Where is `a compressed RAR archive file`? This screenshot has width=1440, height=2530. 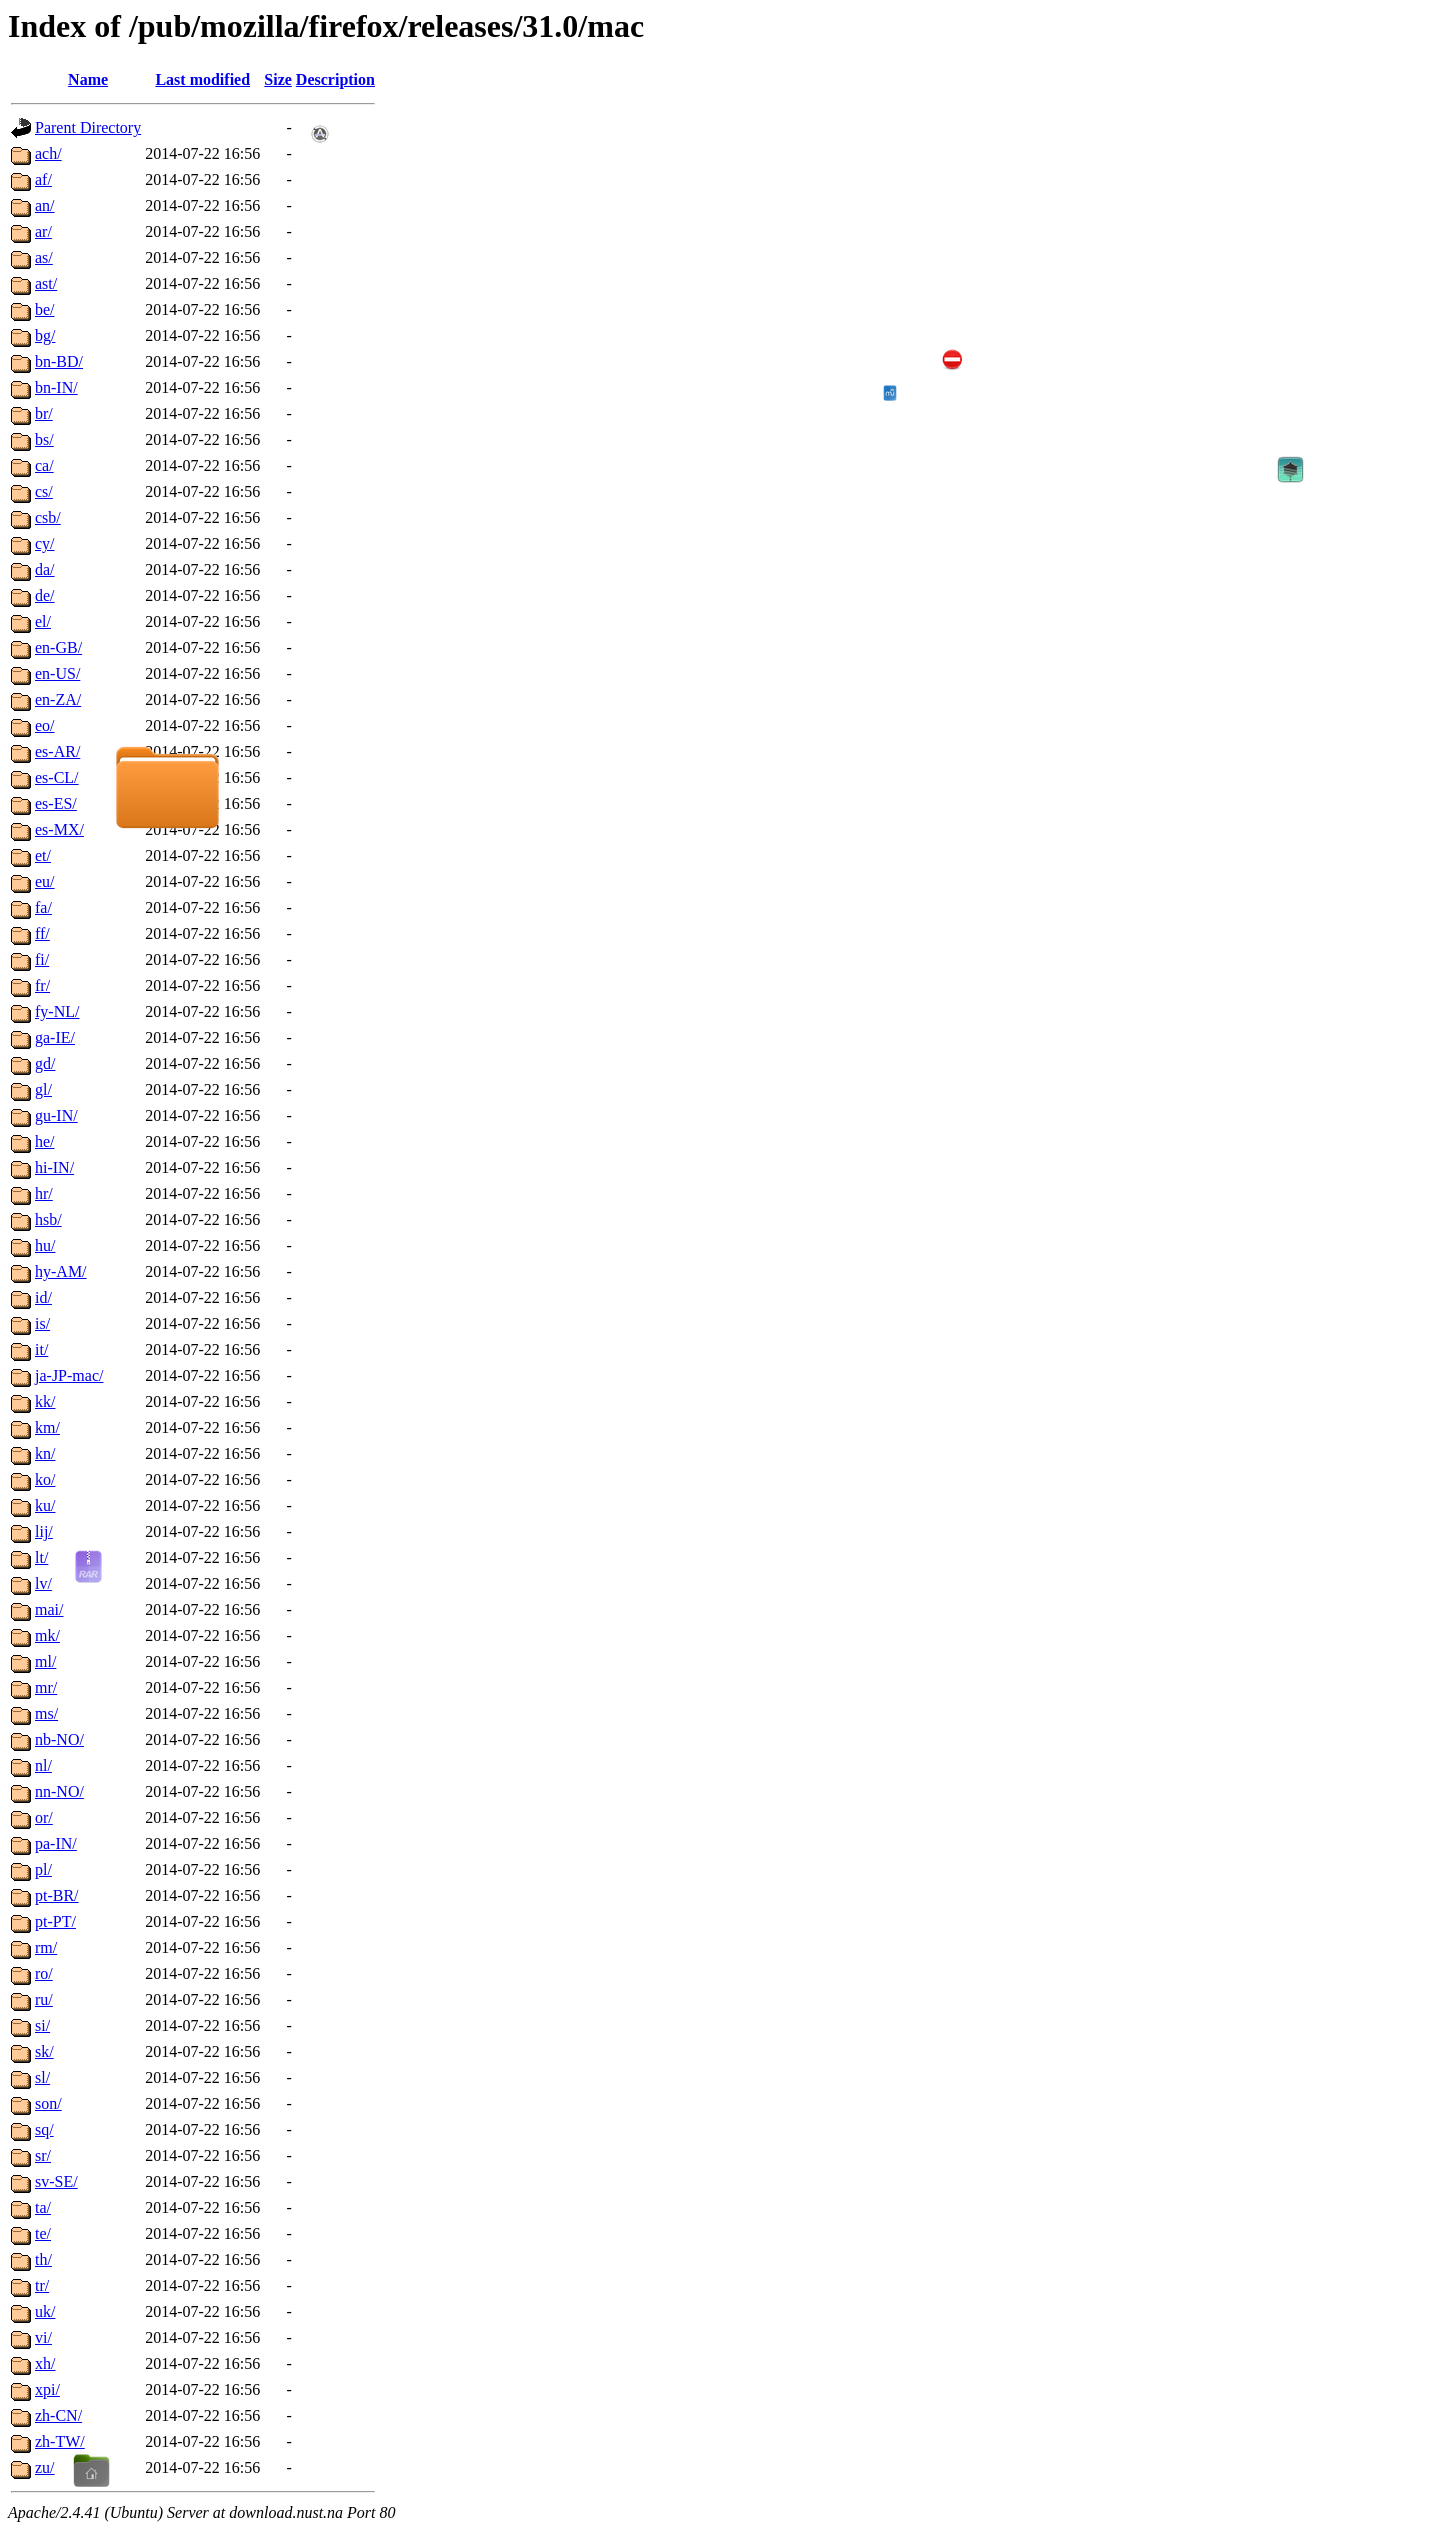 a compressed RAR archive file is located at coordinates (88, 1566).